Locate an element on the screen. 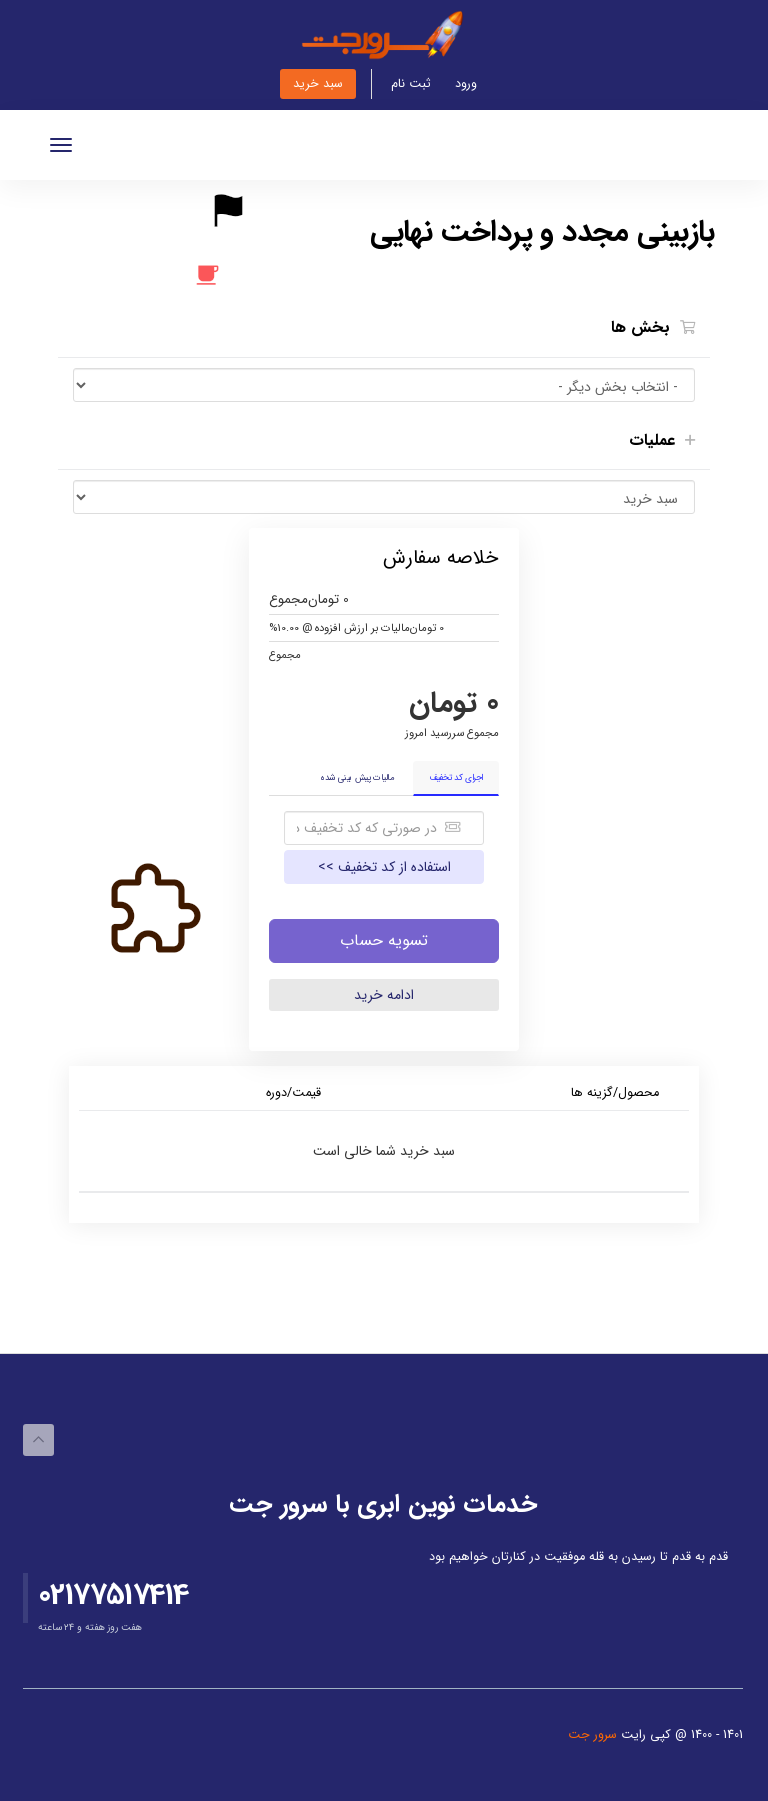 The height and width of the screenshot is (1801, 768). flag or mark an item for follow-up is located at coordinates (228, 210).